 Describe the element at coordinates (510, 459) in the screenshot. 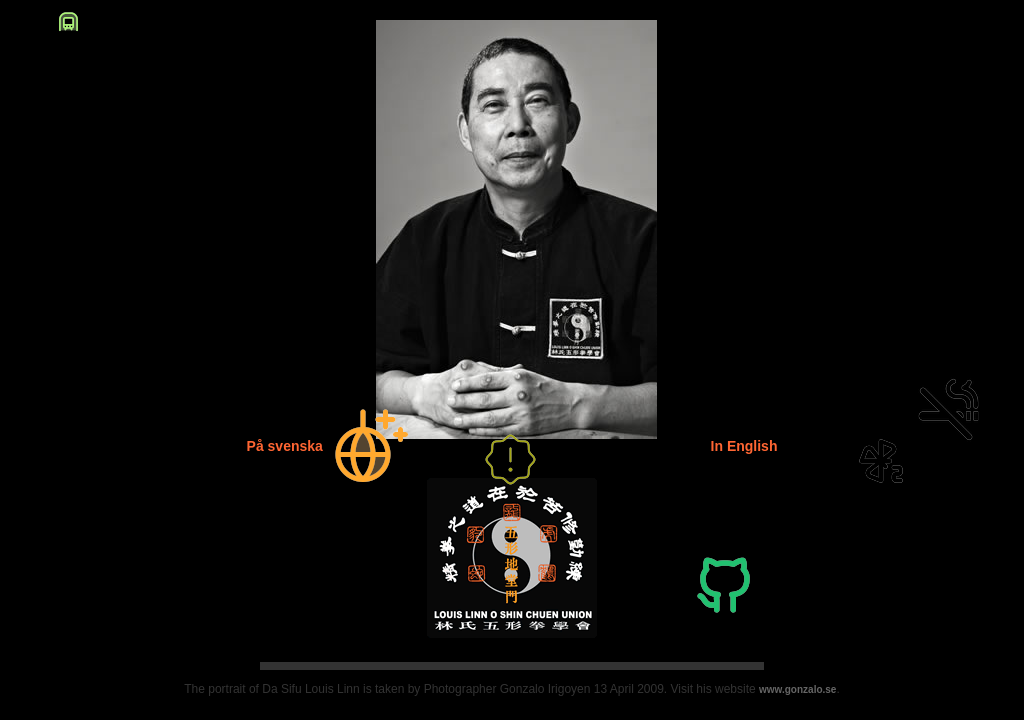

I see `indicates a warning or important notice` at that location.